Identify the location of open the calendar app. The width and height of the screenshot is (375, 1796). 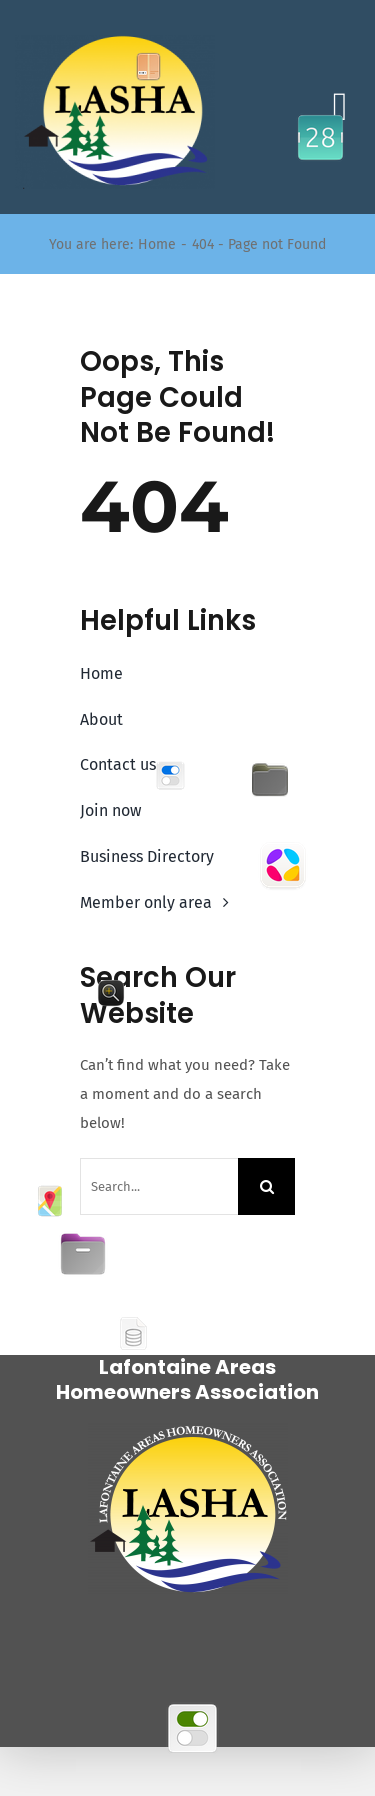
(320, 137).